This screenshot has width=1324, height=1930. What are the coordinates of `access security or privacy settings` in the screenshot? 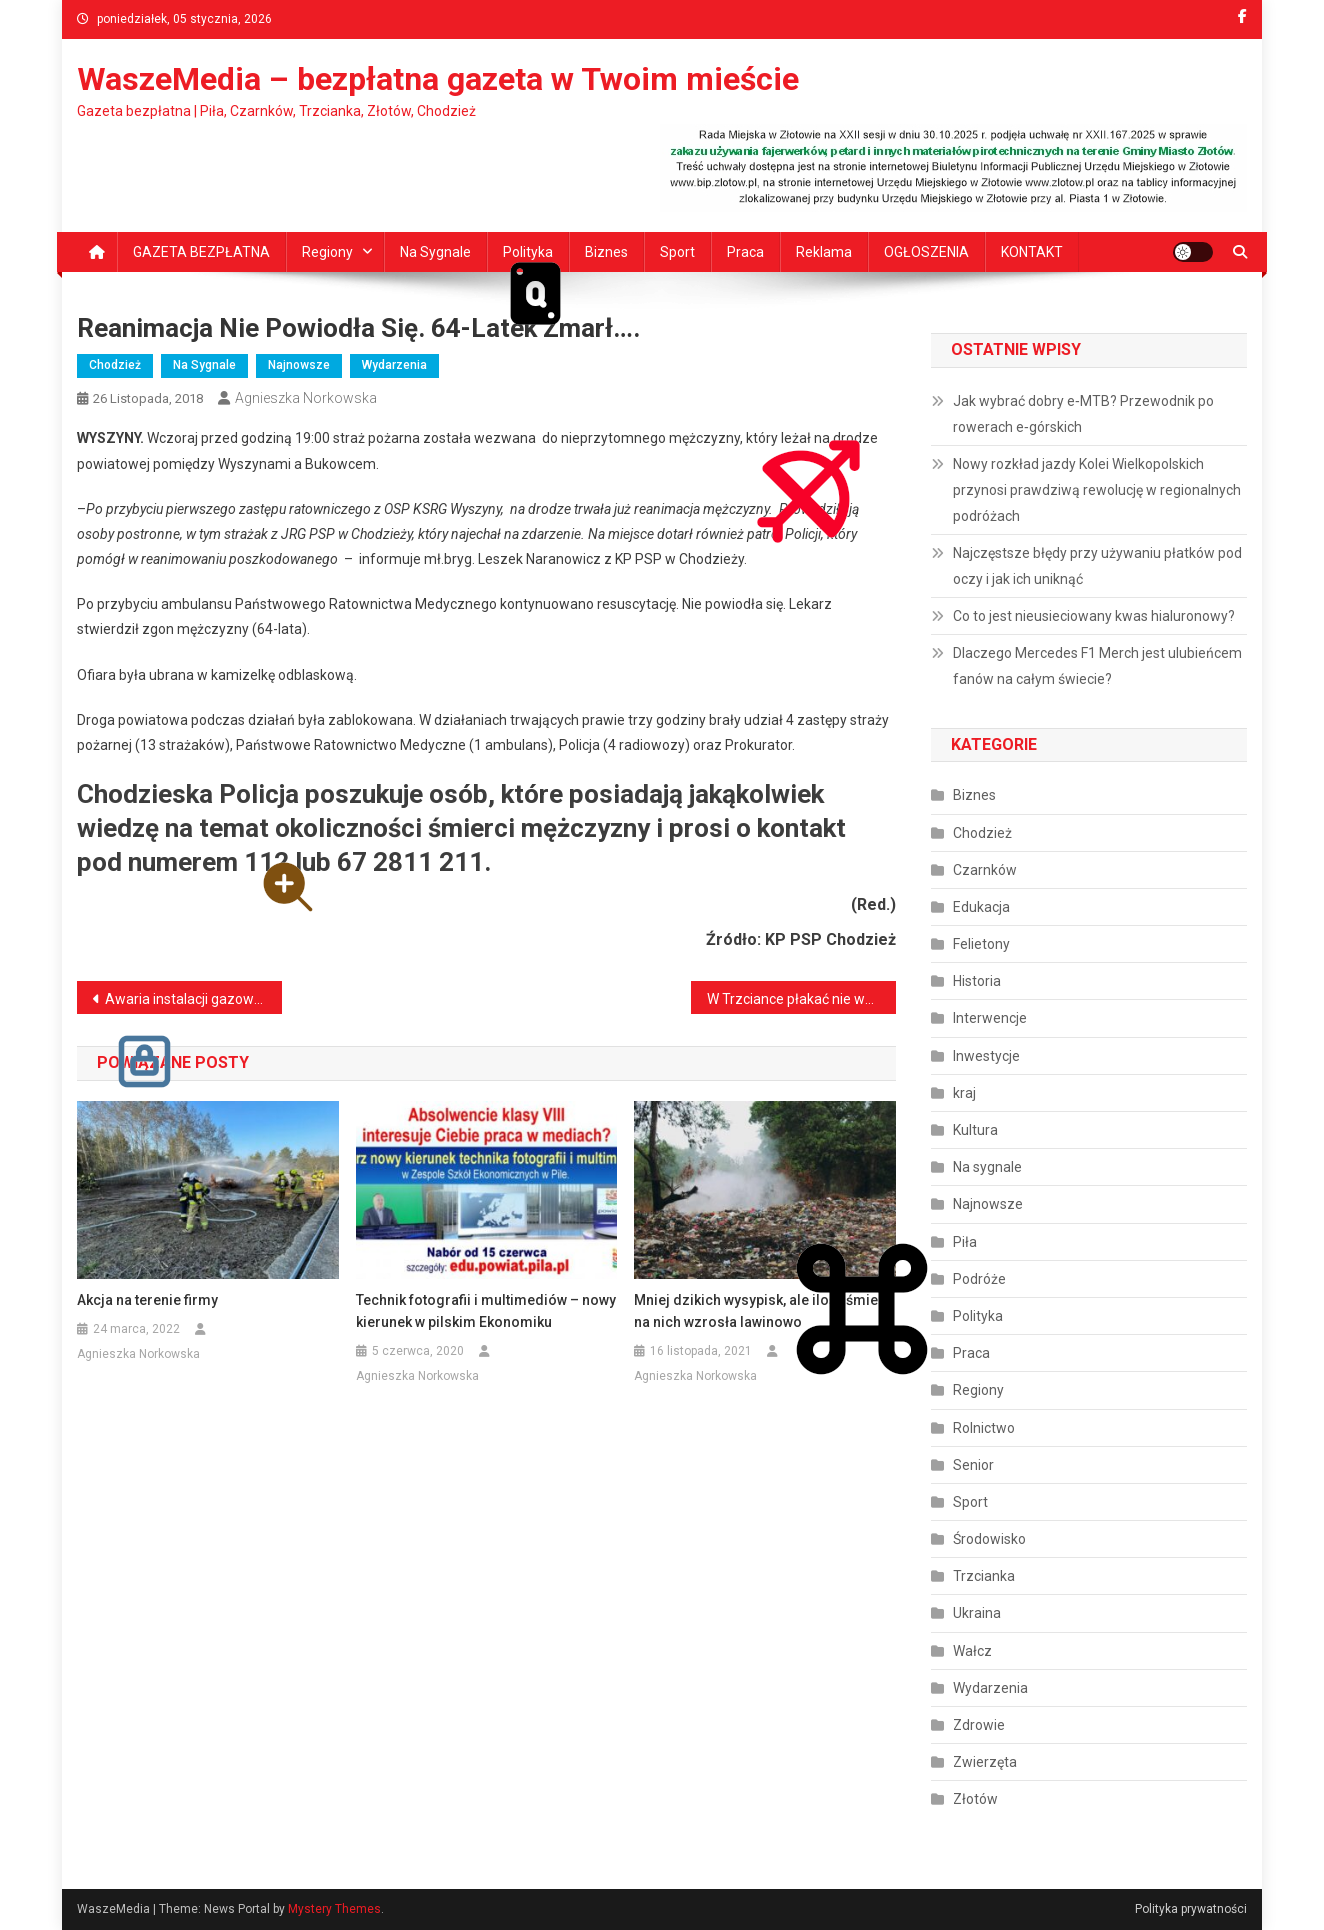 It's located at (144, 1061).